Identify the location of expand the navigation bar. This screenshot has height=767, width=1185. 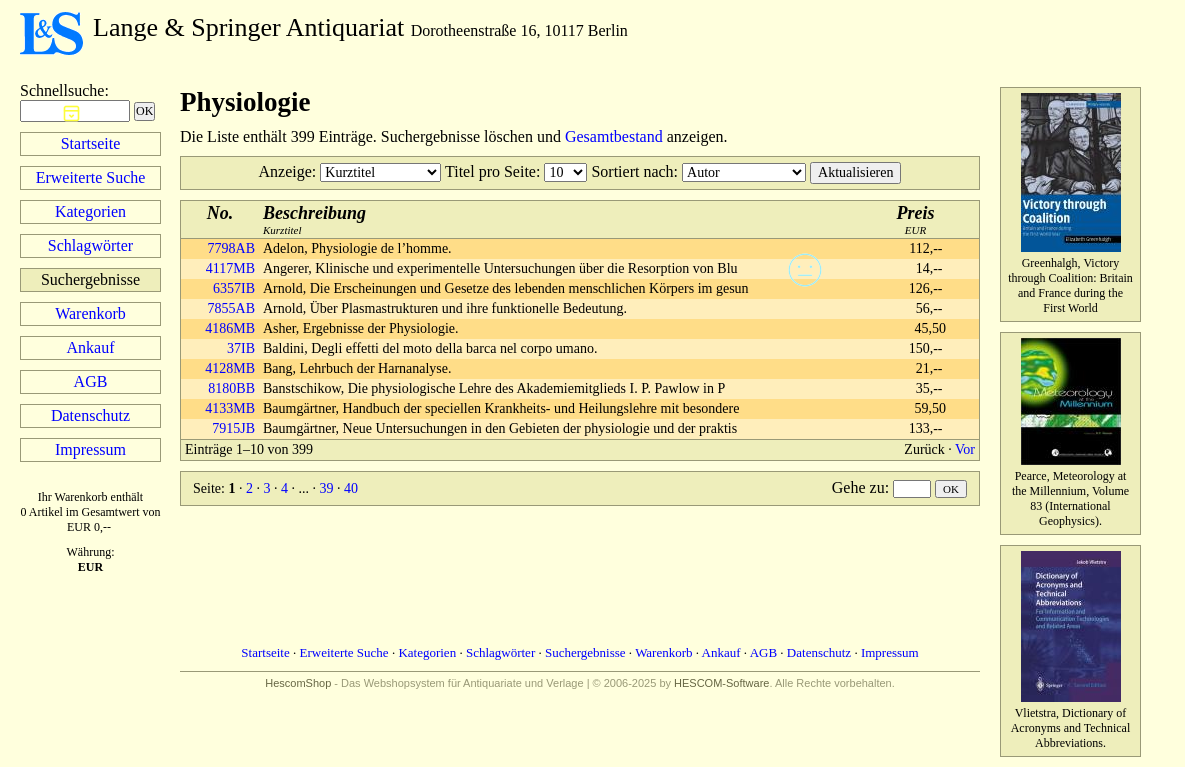
(71, 113).